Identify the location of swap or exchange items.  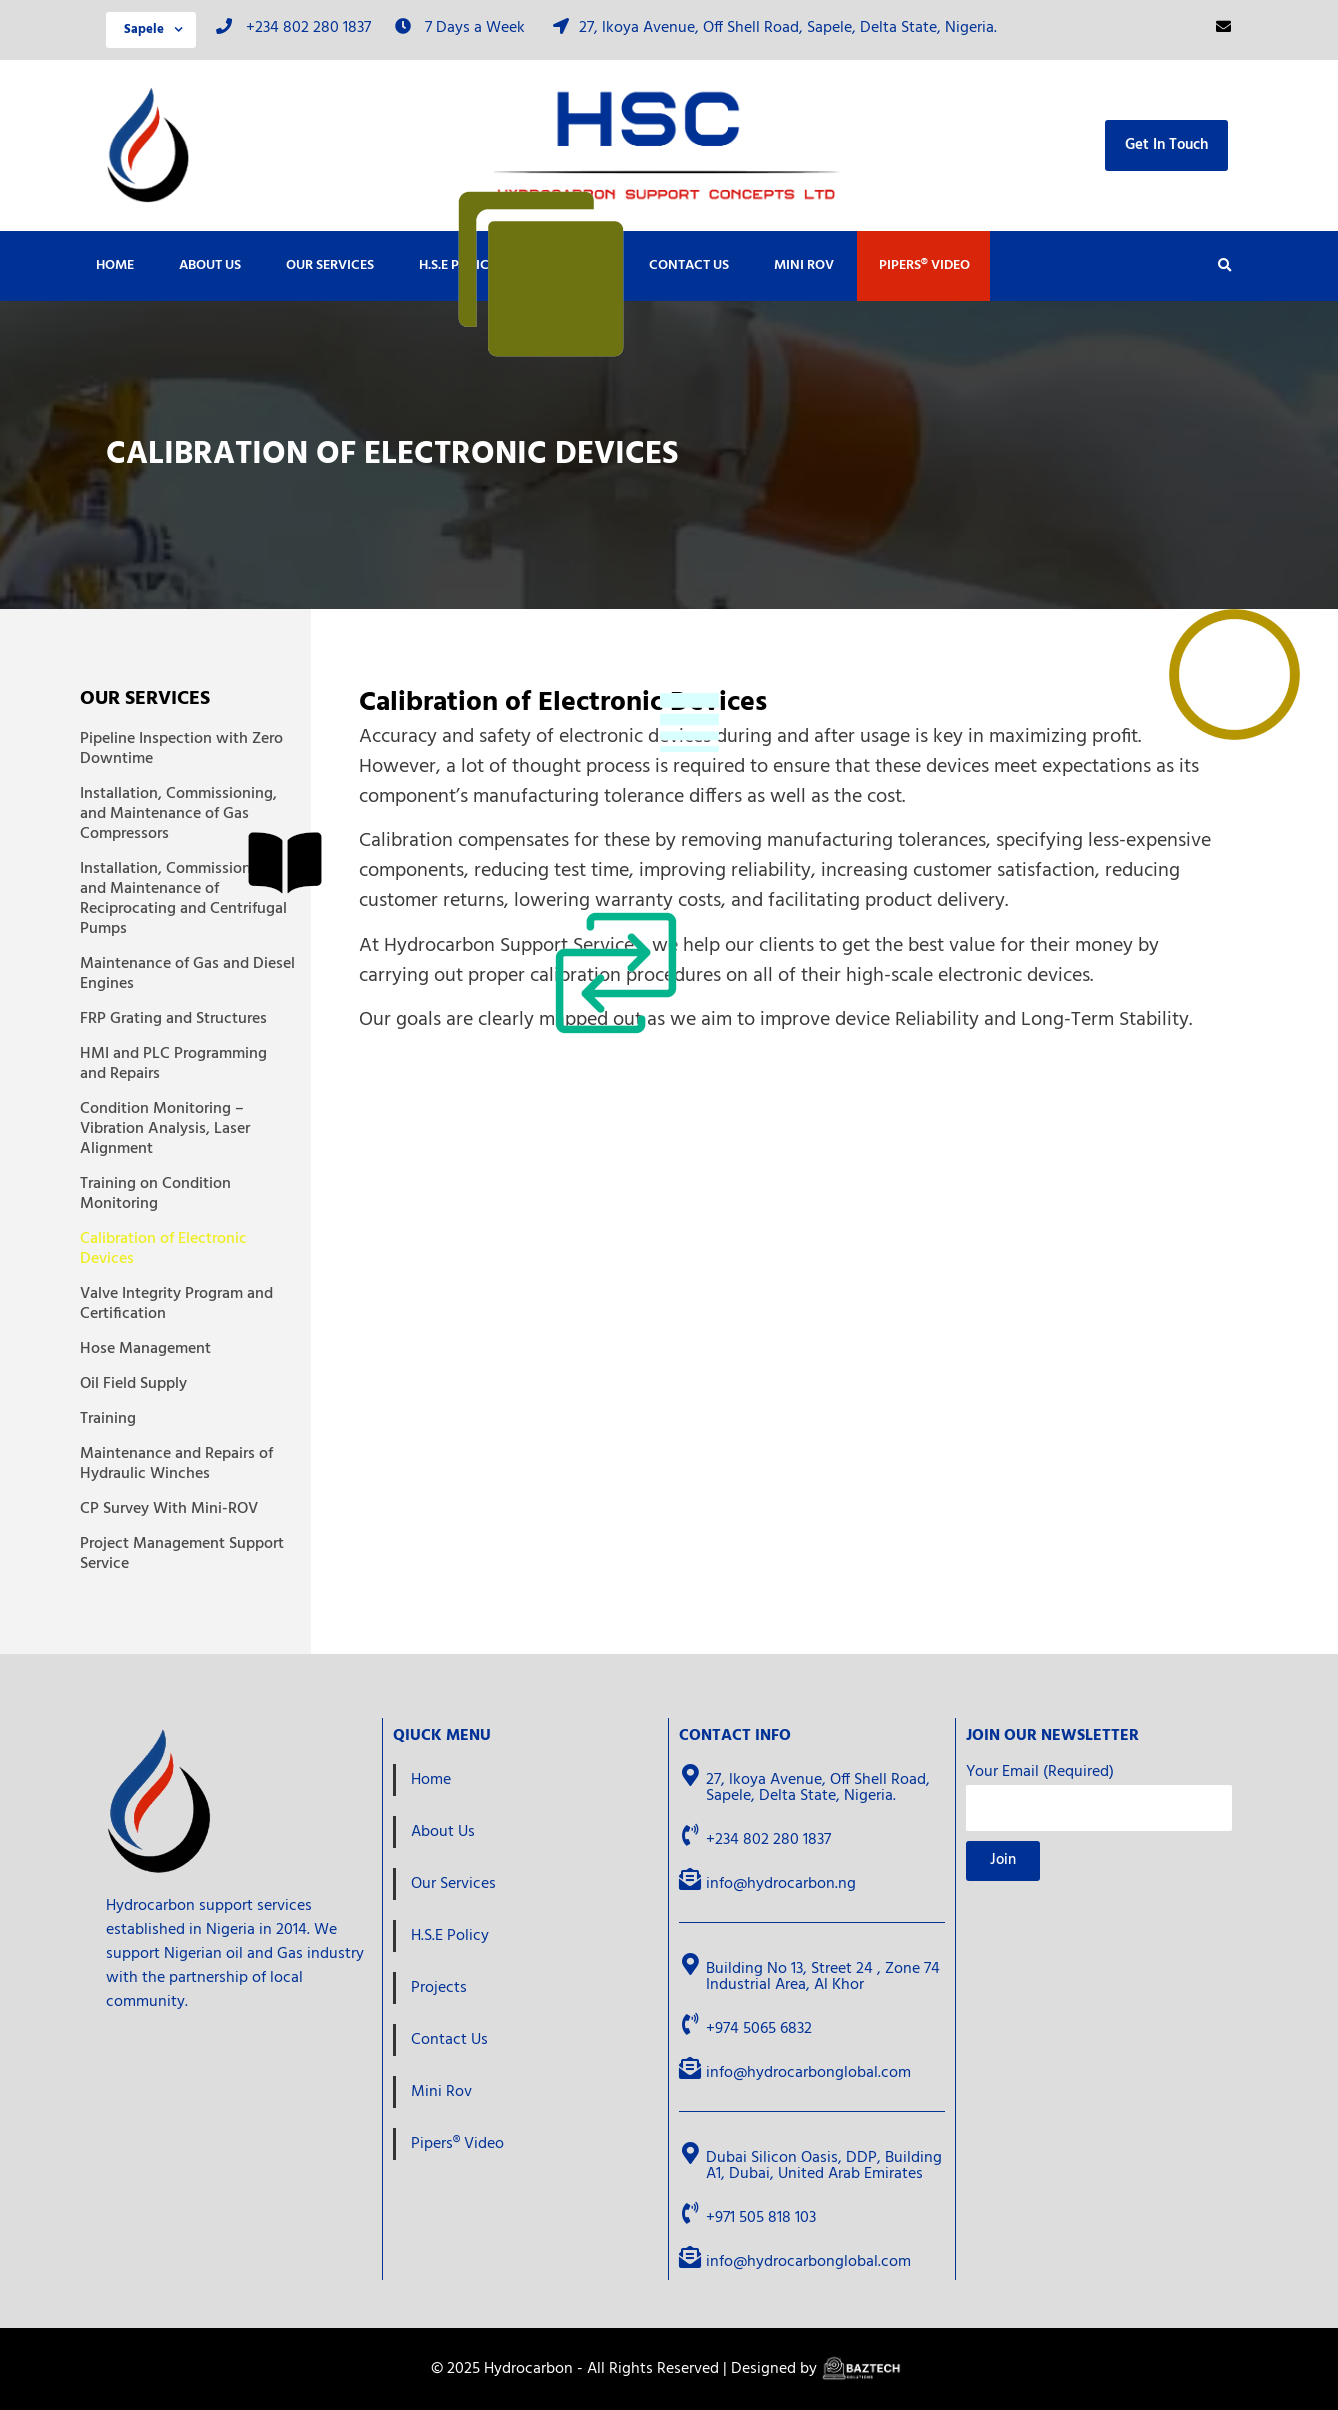
(616, 973).